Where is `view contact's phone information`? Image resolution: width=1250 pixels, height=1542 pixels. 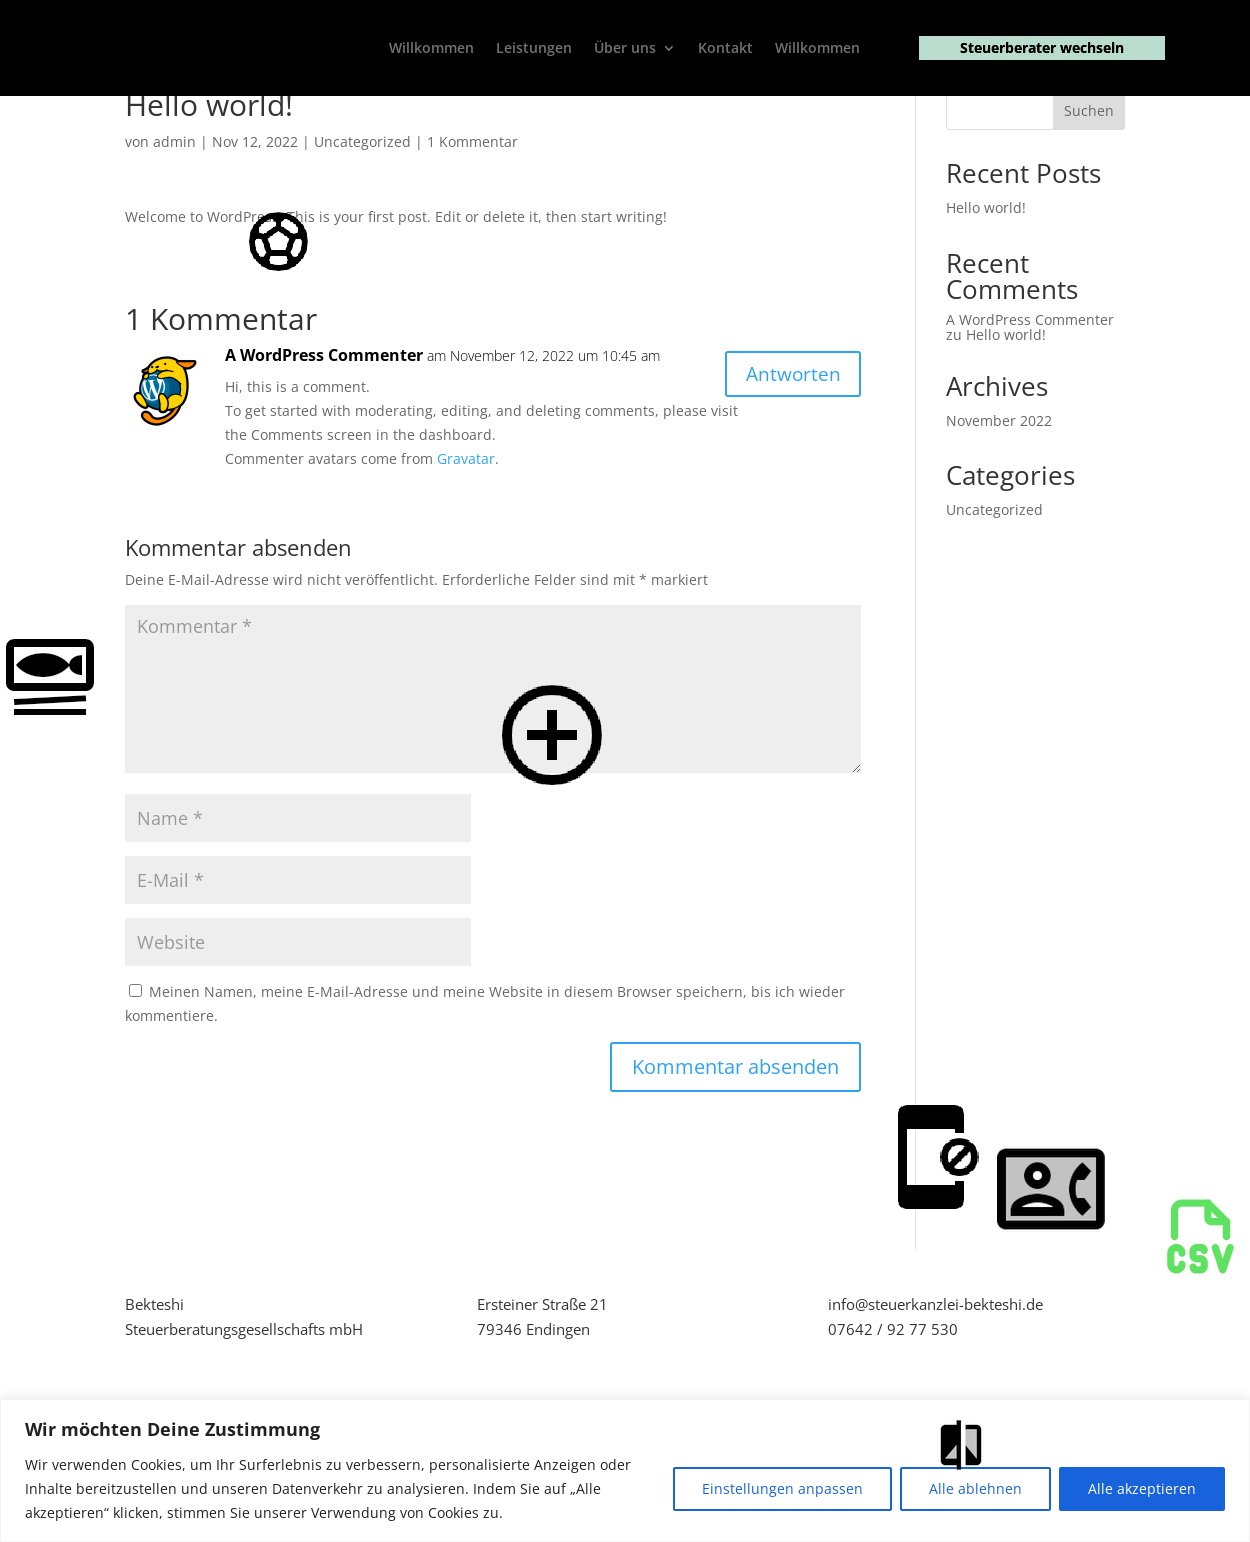
view contact's phone information is located at coordinates (1051, 1189).